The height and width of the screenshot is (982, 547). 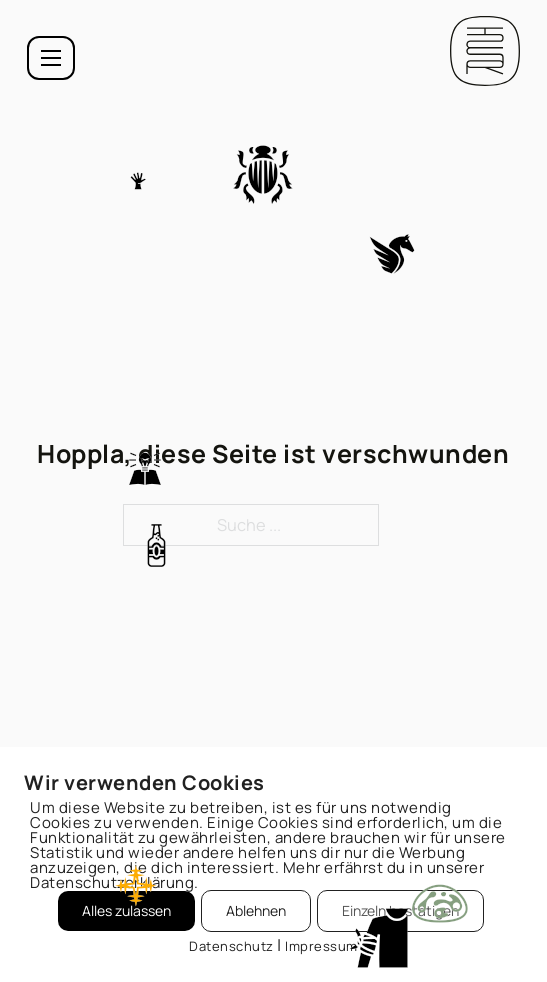 What do you see at coordinates (392, 254) in the screenshot?
I see `mythical creature or fantasy game element` at bounding box center [392, 254].